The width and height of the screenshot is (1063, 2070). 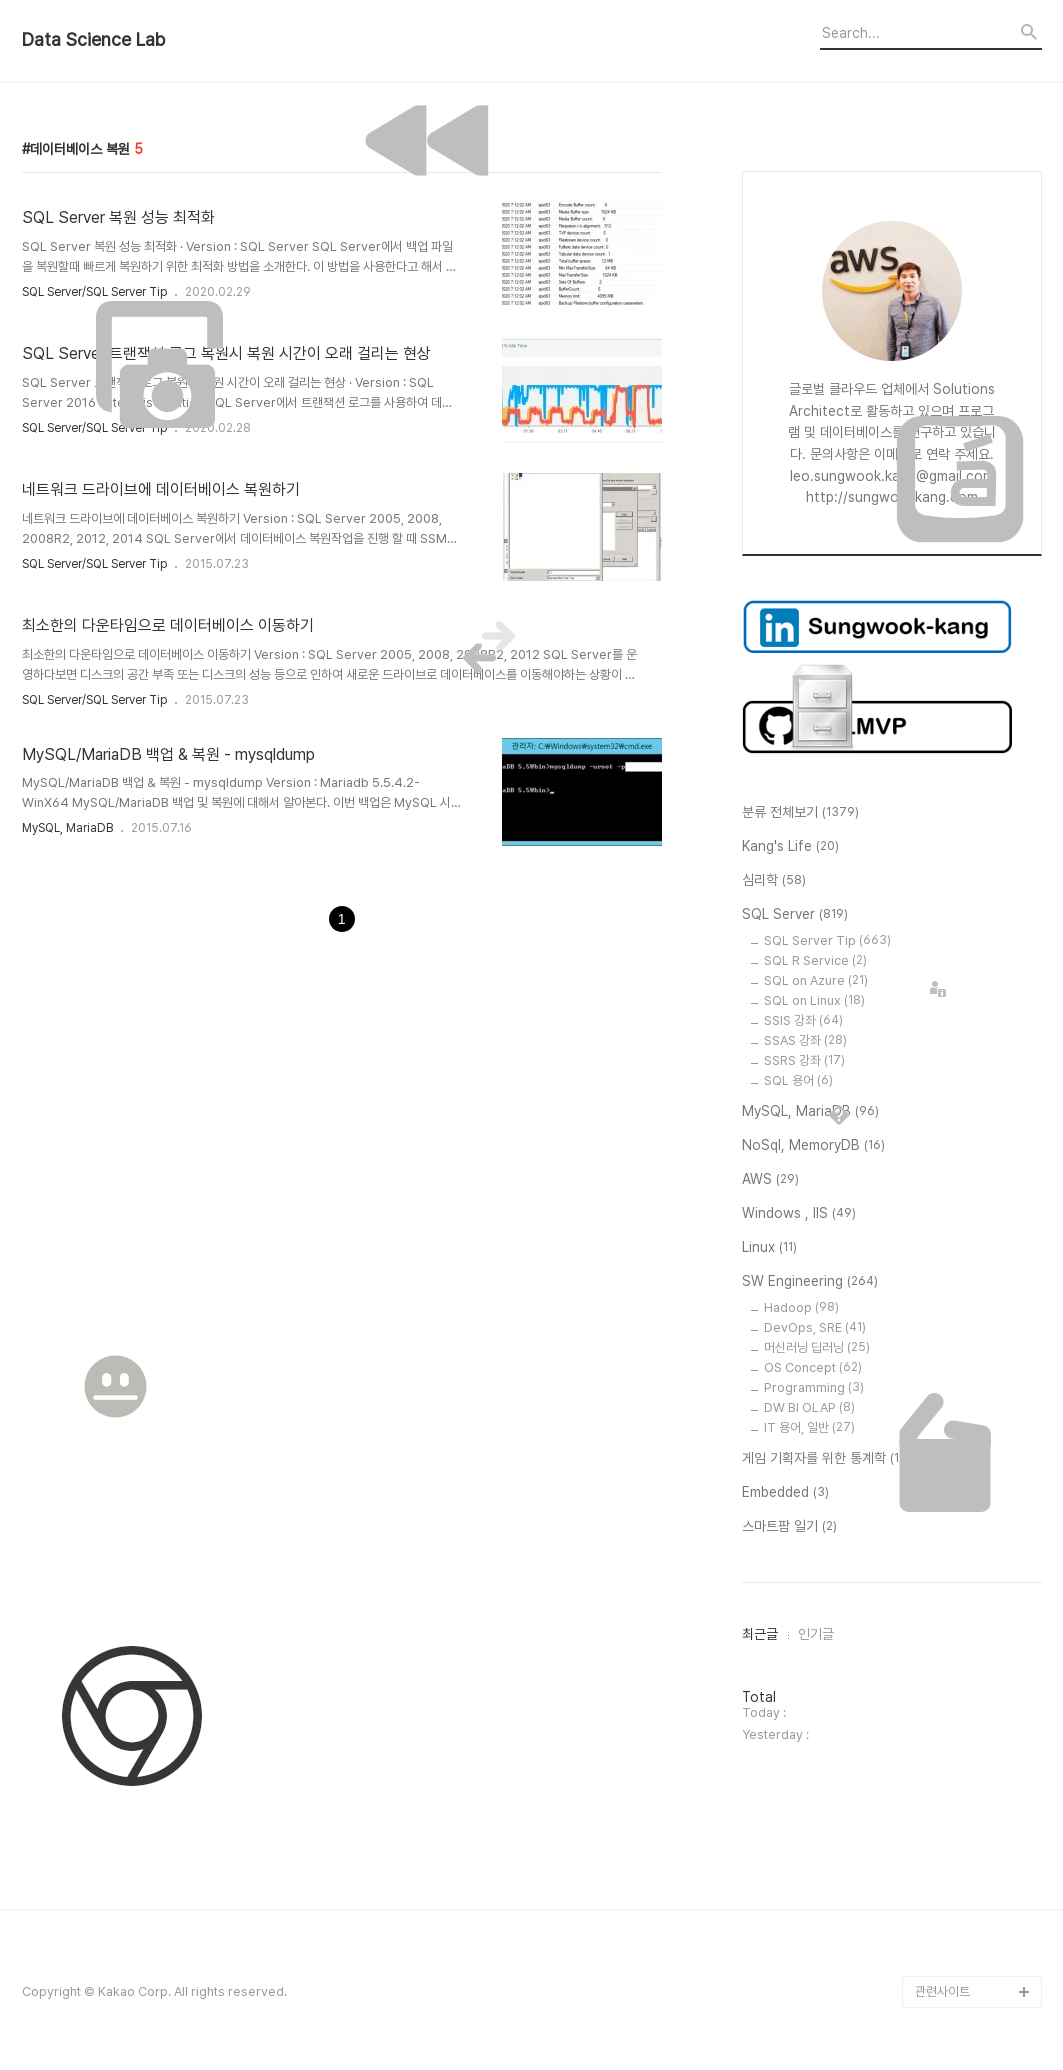 What do you see at coordinates (159, 364) in the screenshot?
I see `take a screenshot` at bounding box center [159, 364].